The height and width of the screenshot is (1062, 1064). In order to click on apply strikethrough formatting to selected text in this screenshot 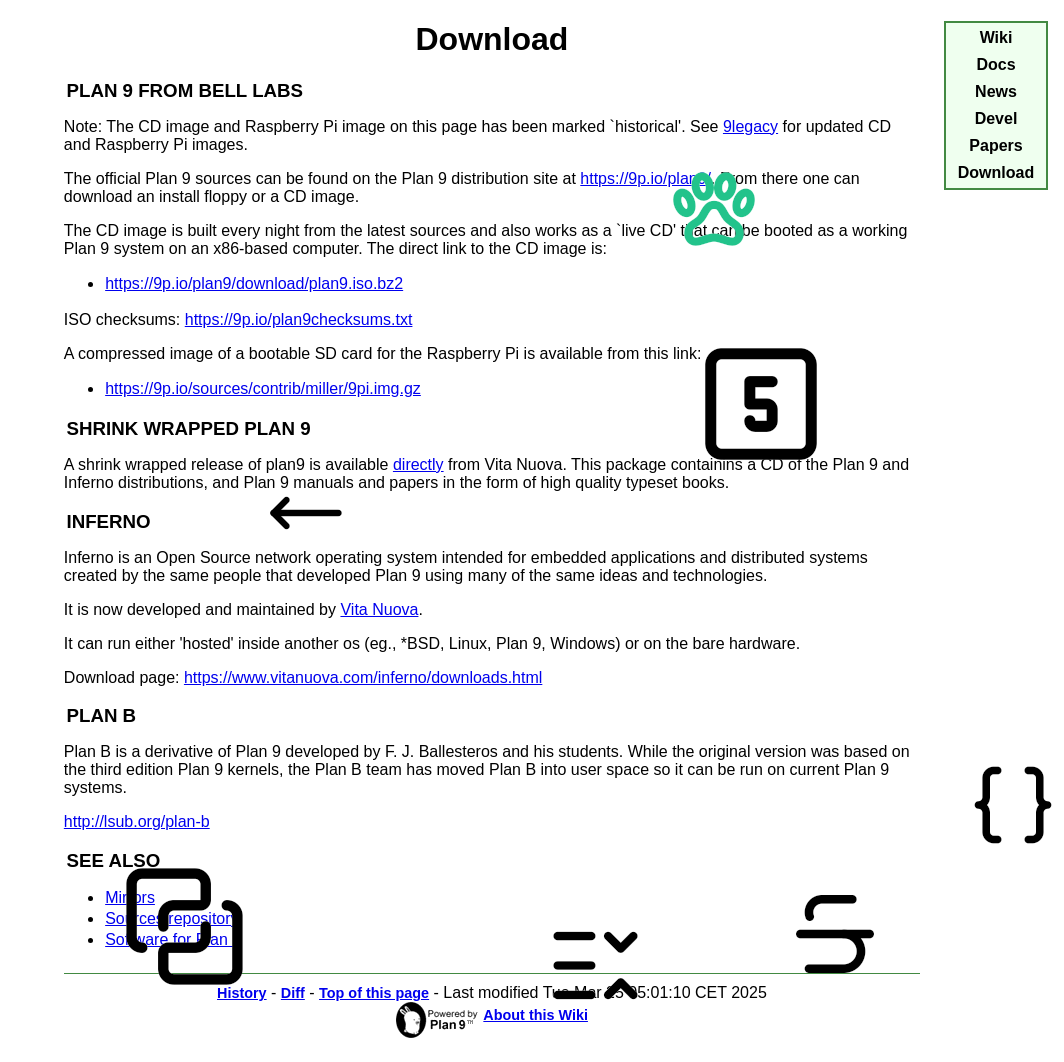, I will do `click(835, 934)`.